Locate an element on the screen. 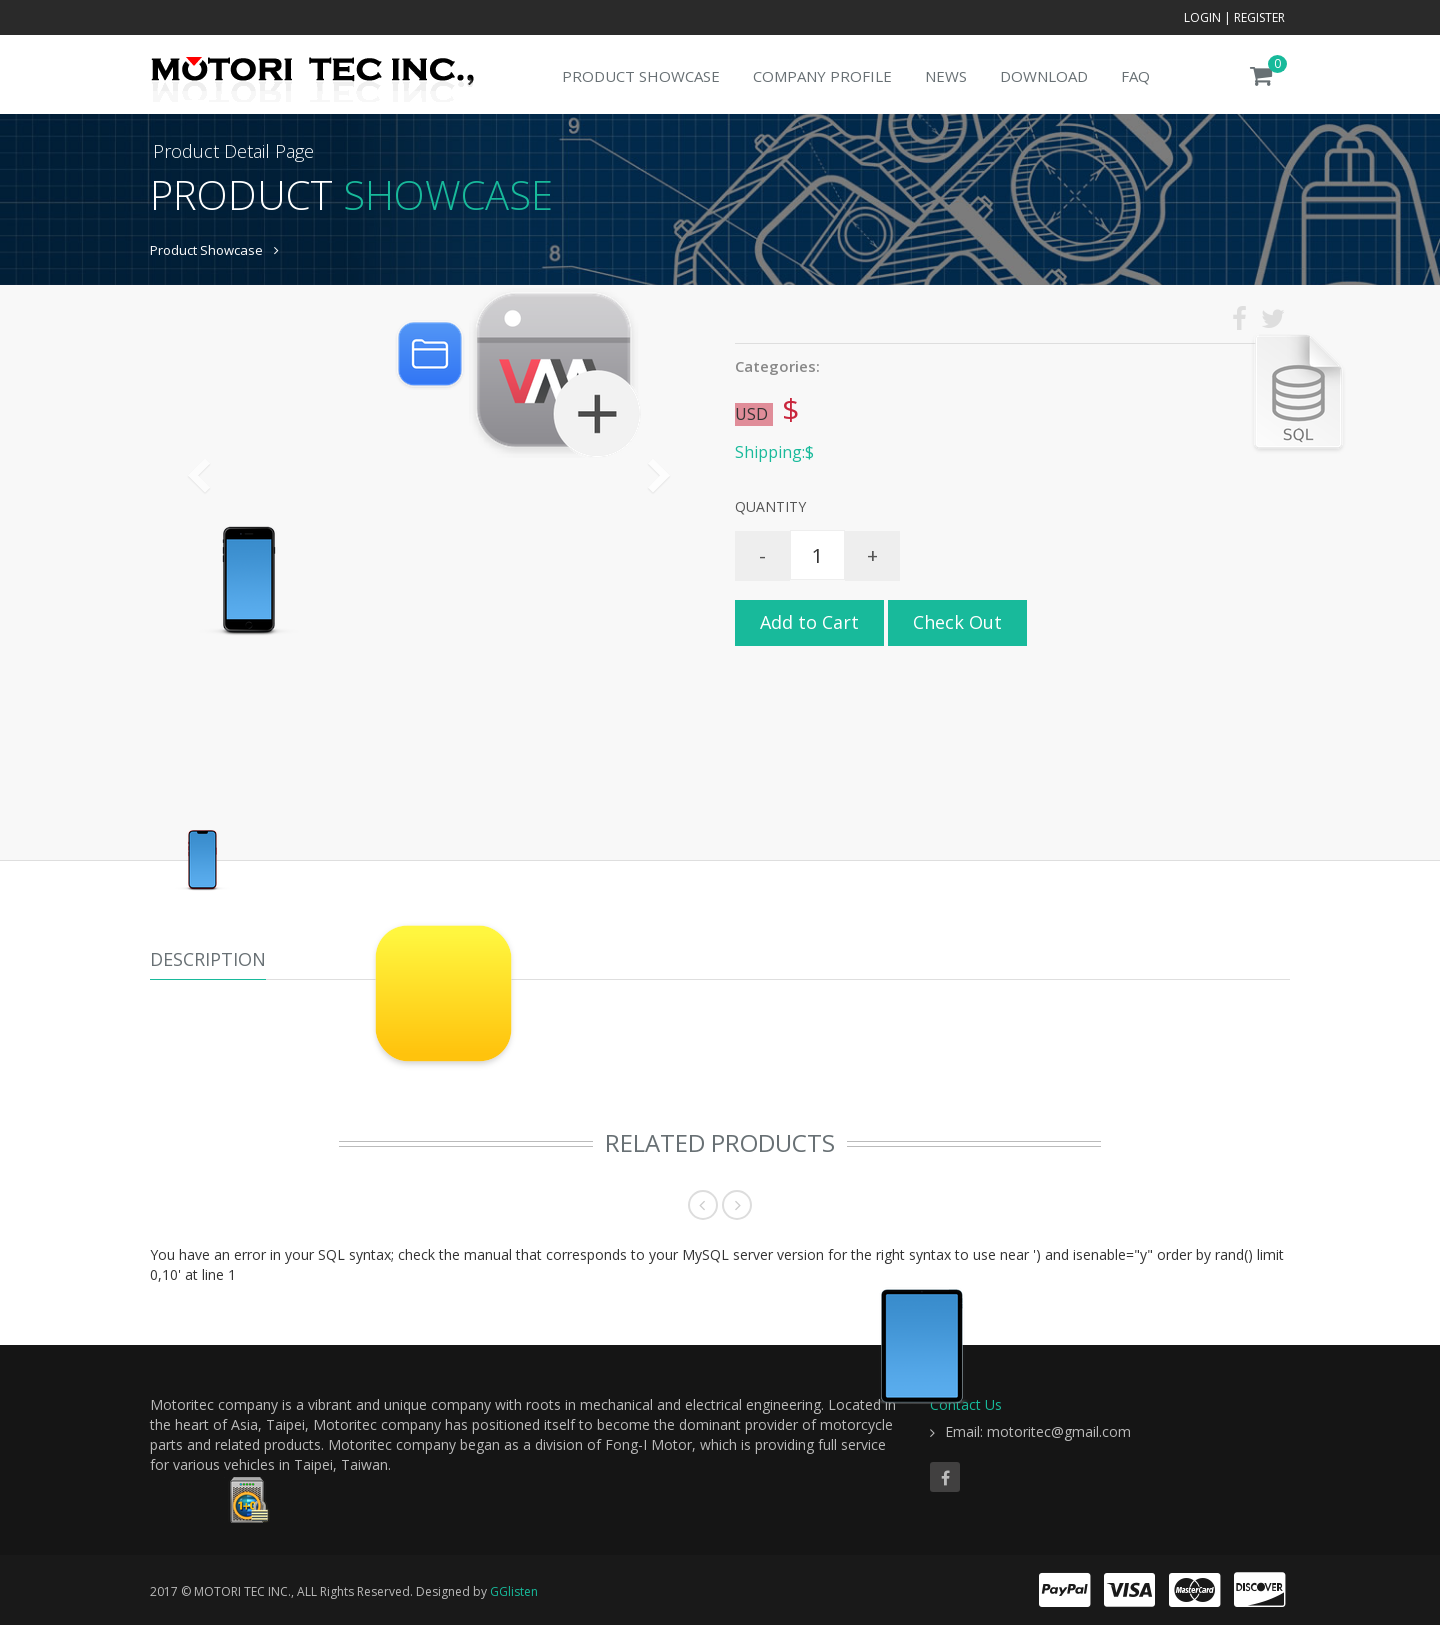 The width and height of the screenshot is (1440, 1625). iPhone 14 device icon is located at coordinates (202, 860).